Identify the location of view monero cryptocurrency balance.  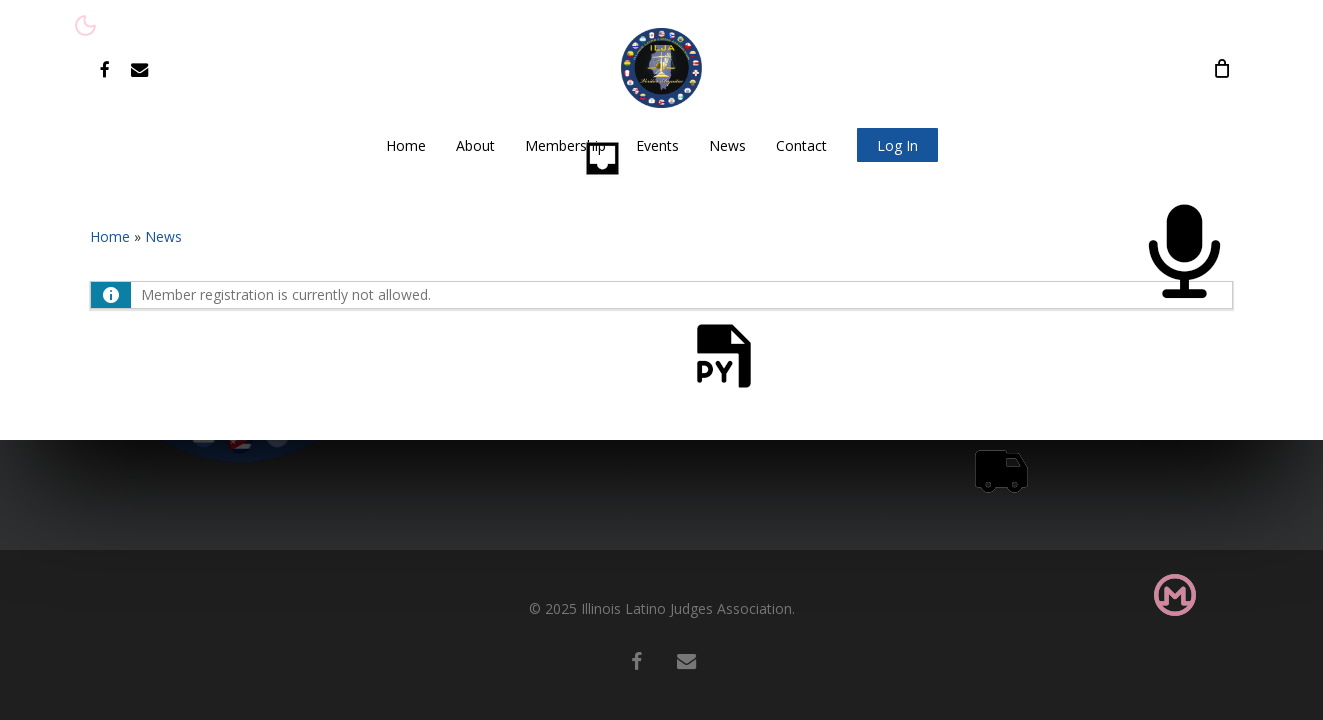
(1175, 595).